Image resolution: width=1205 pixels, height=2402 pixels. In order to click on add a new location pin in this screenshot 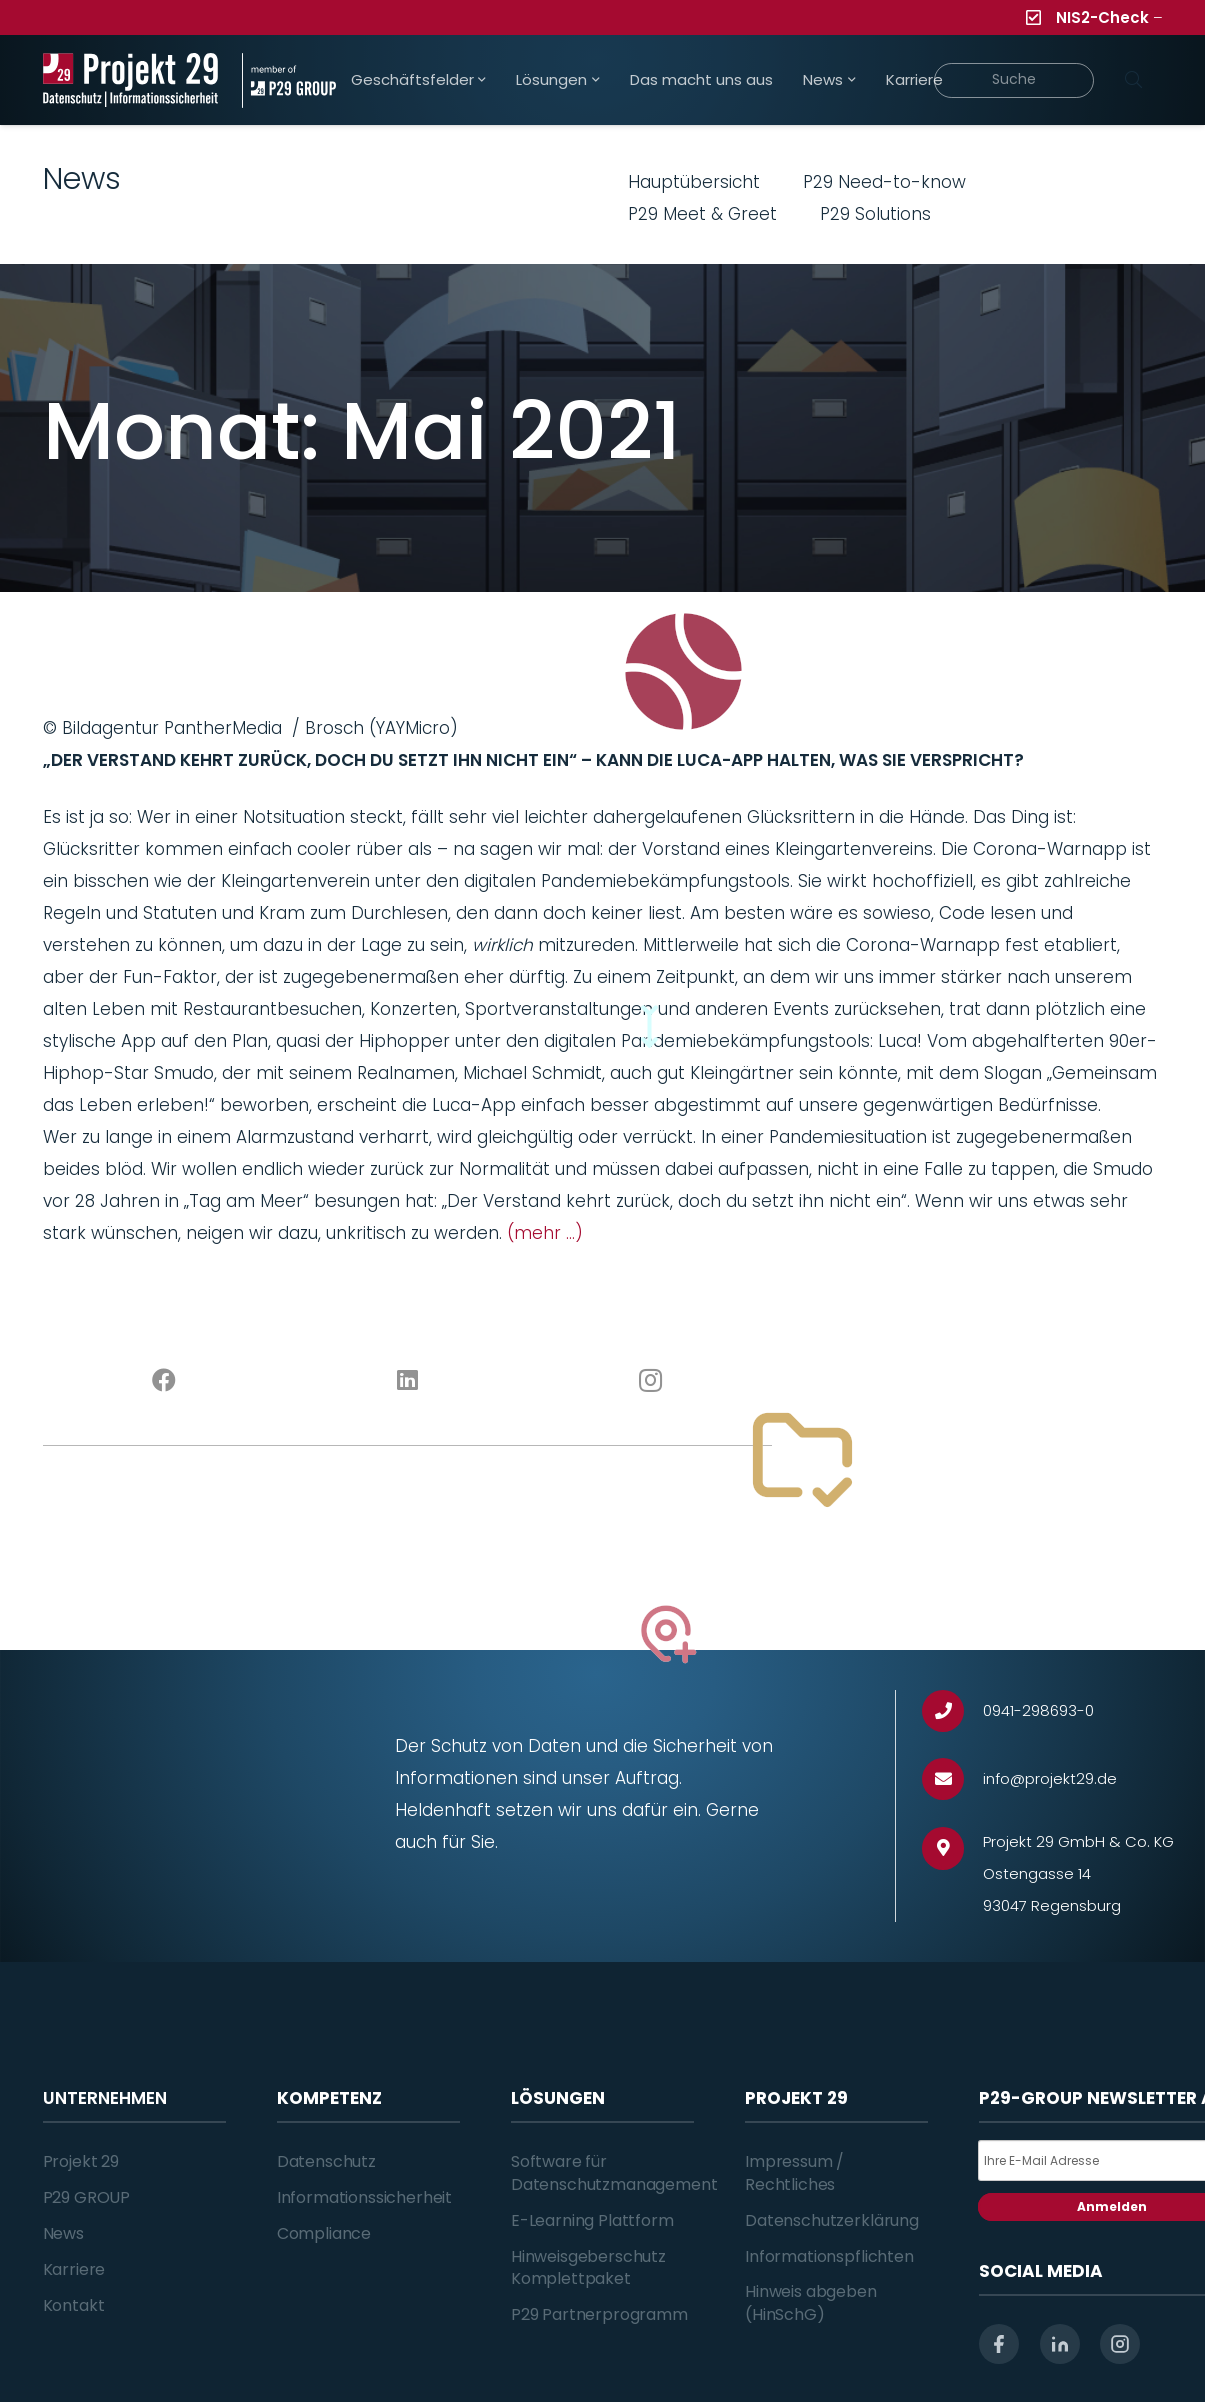, I will do `click(666, 1633)`.